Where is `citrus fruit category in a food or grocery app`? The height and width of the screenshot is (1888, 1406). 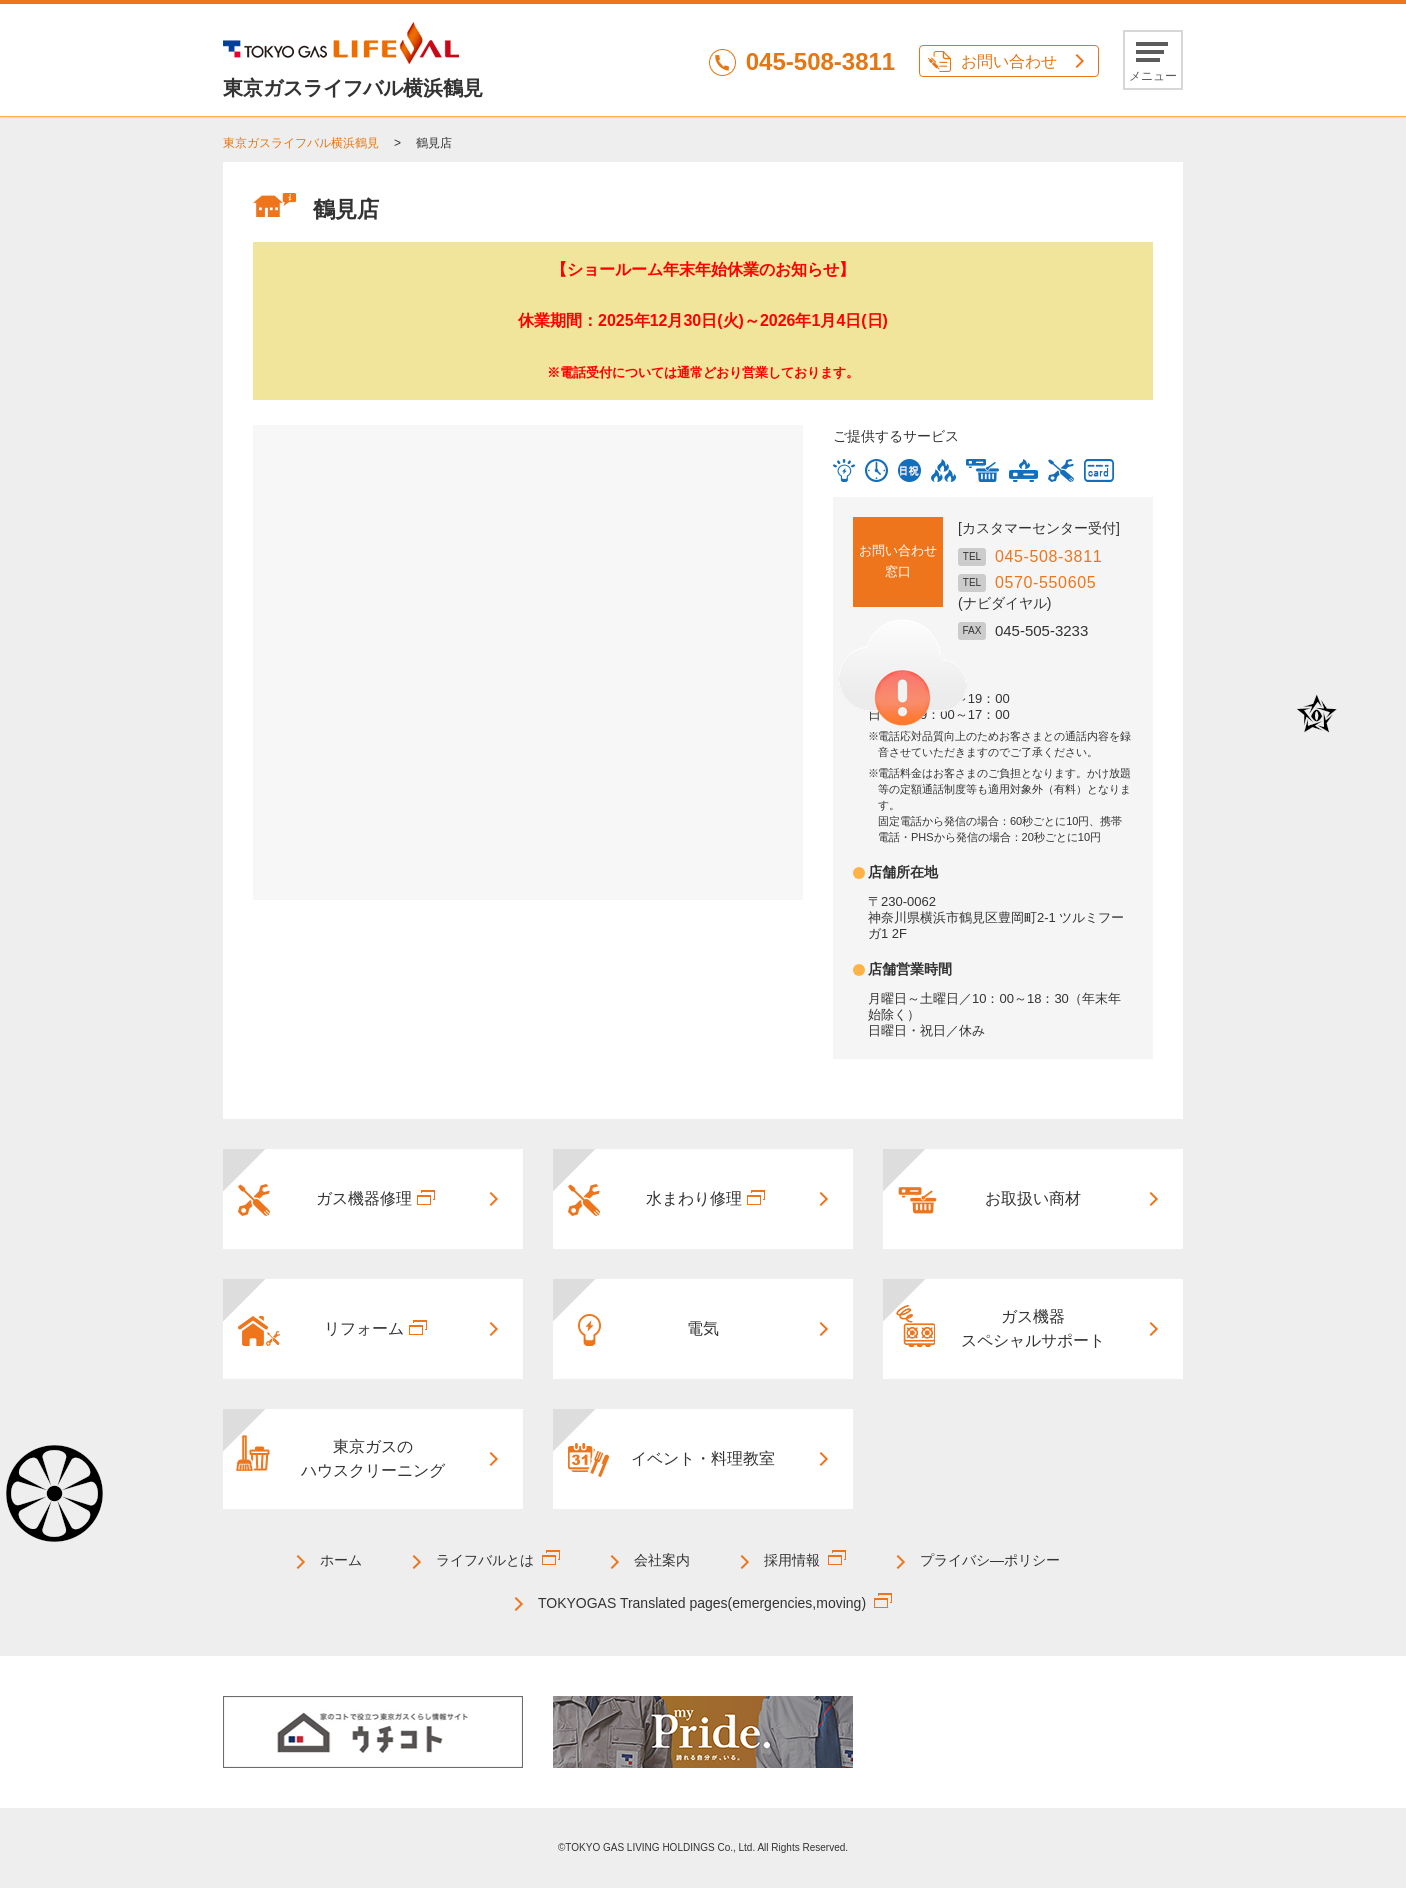
citrus fruit category in a food or grocery app is located at coordinates (54, 1493).